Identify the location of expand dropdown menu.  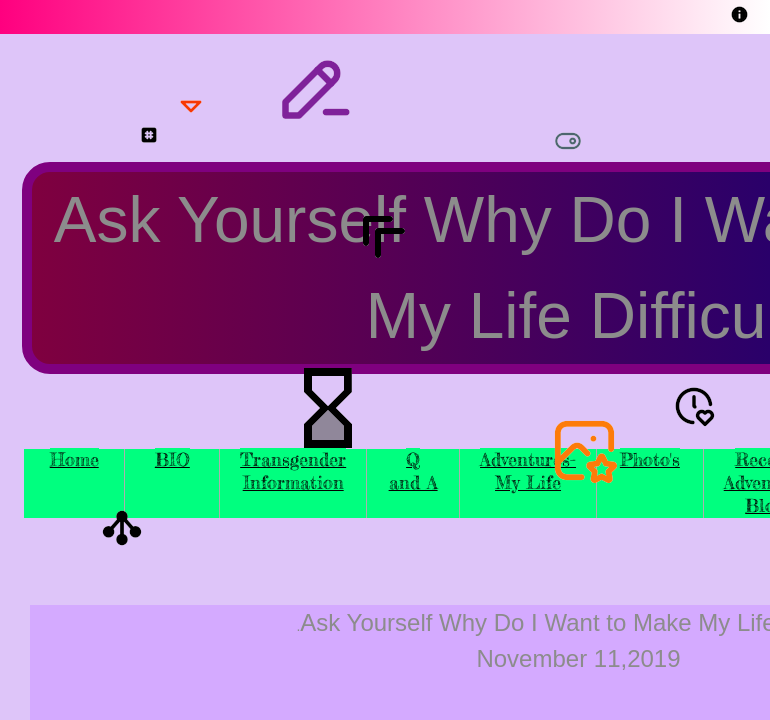
(191, 105).